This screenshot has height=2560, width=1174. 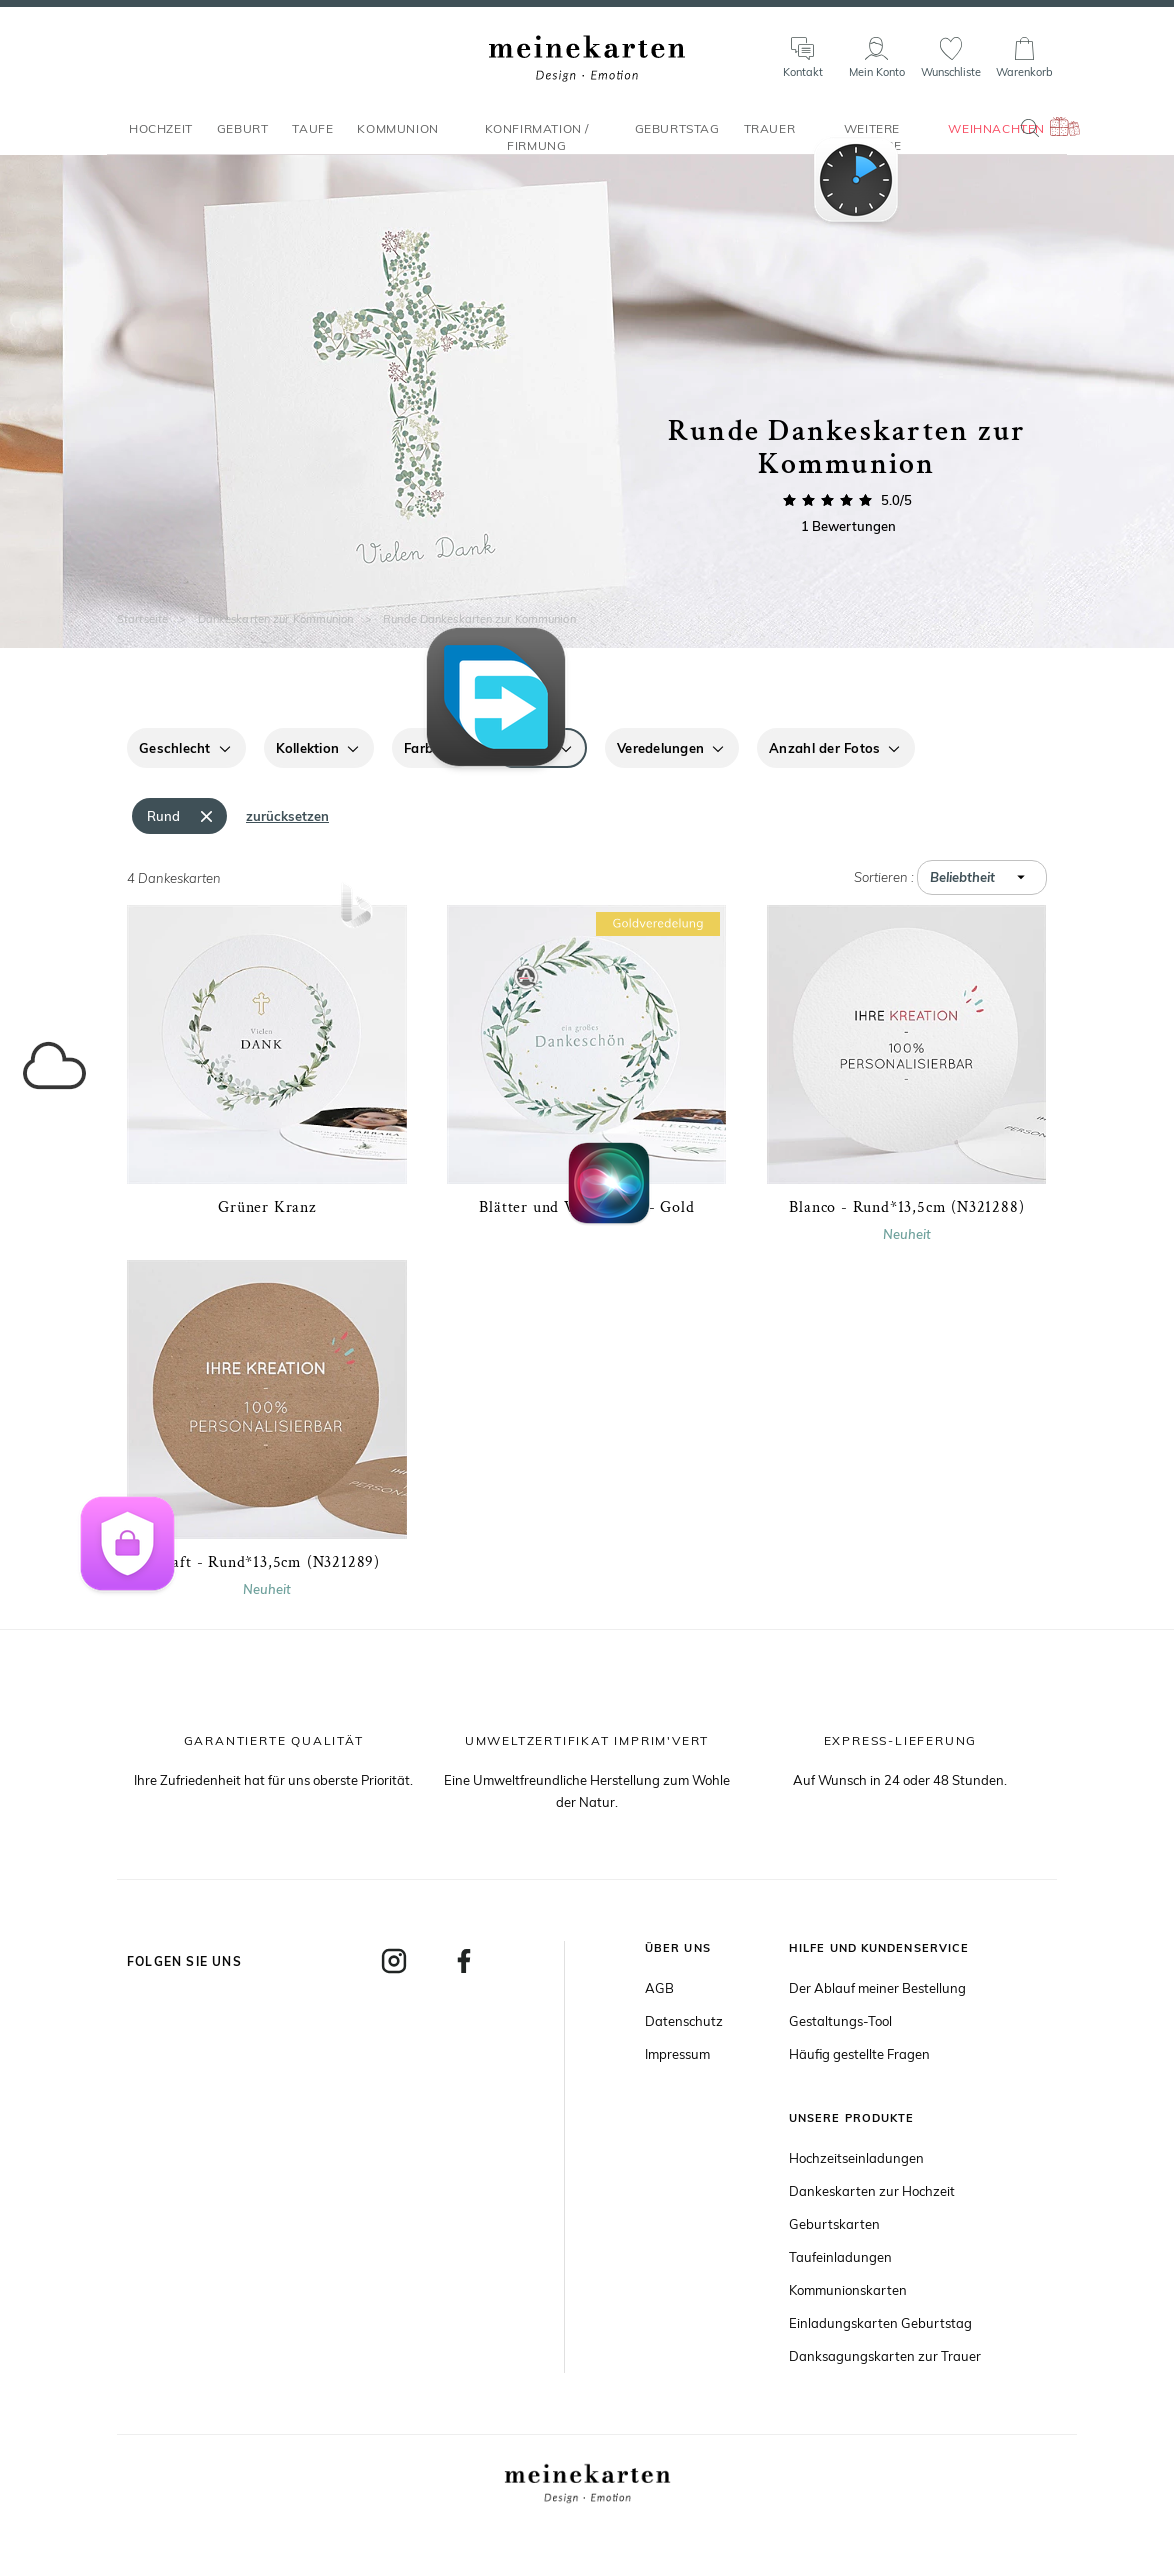 I want to click on activate Siri voice assistant, so click(x=609, y=1183).